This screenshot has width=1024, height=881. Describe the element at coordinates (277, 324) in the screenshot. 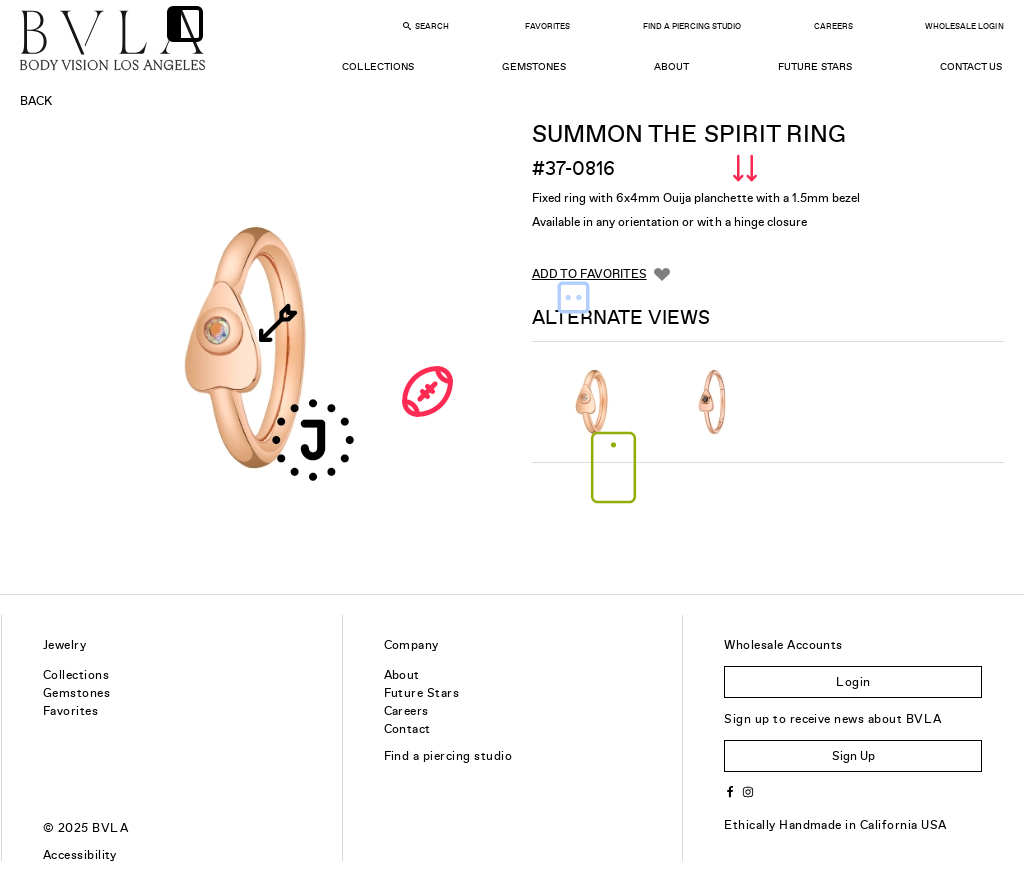

I see `indicates archery or target shooting activity` at that location.